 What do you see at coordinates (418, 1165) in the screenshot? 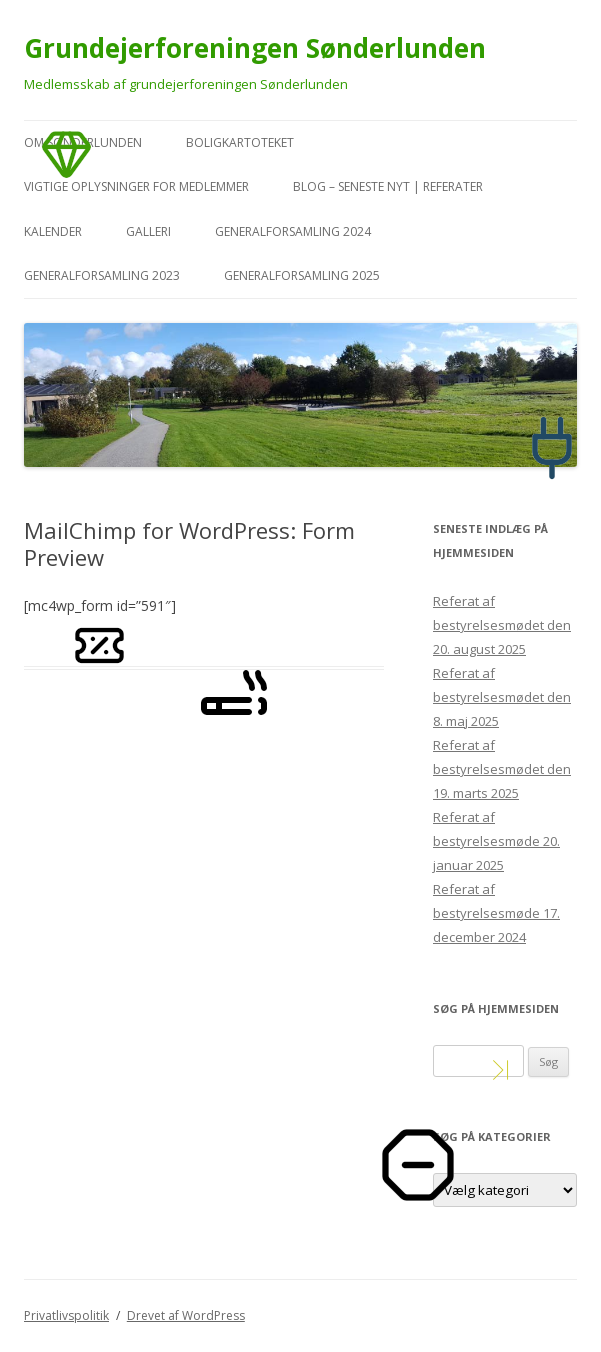
I see `remove or delete an item` at bounding box center [418, 1165].